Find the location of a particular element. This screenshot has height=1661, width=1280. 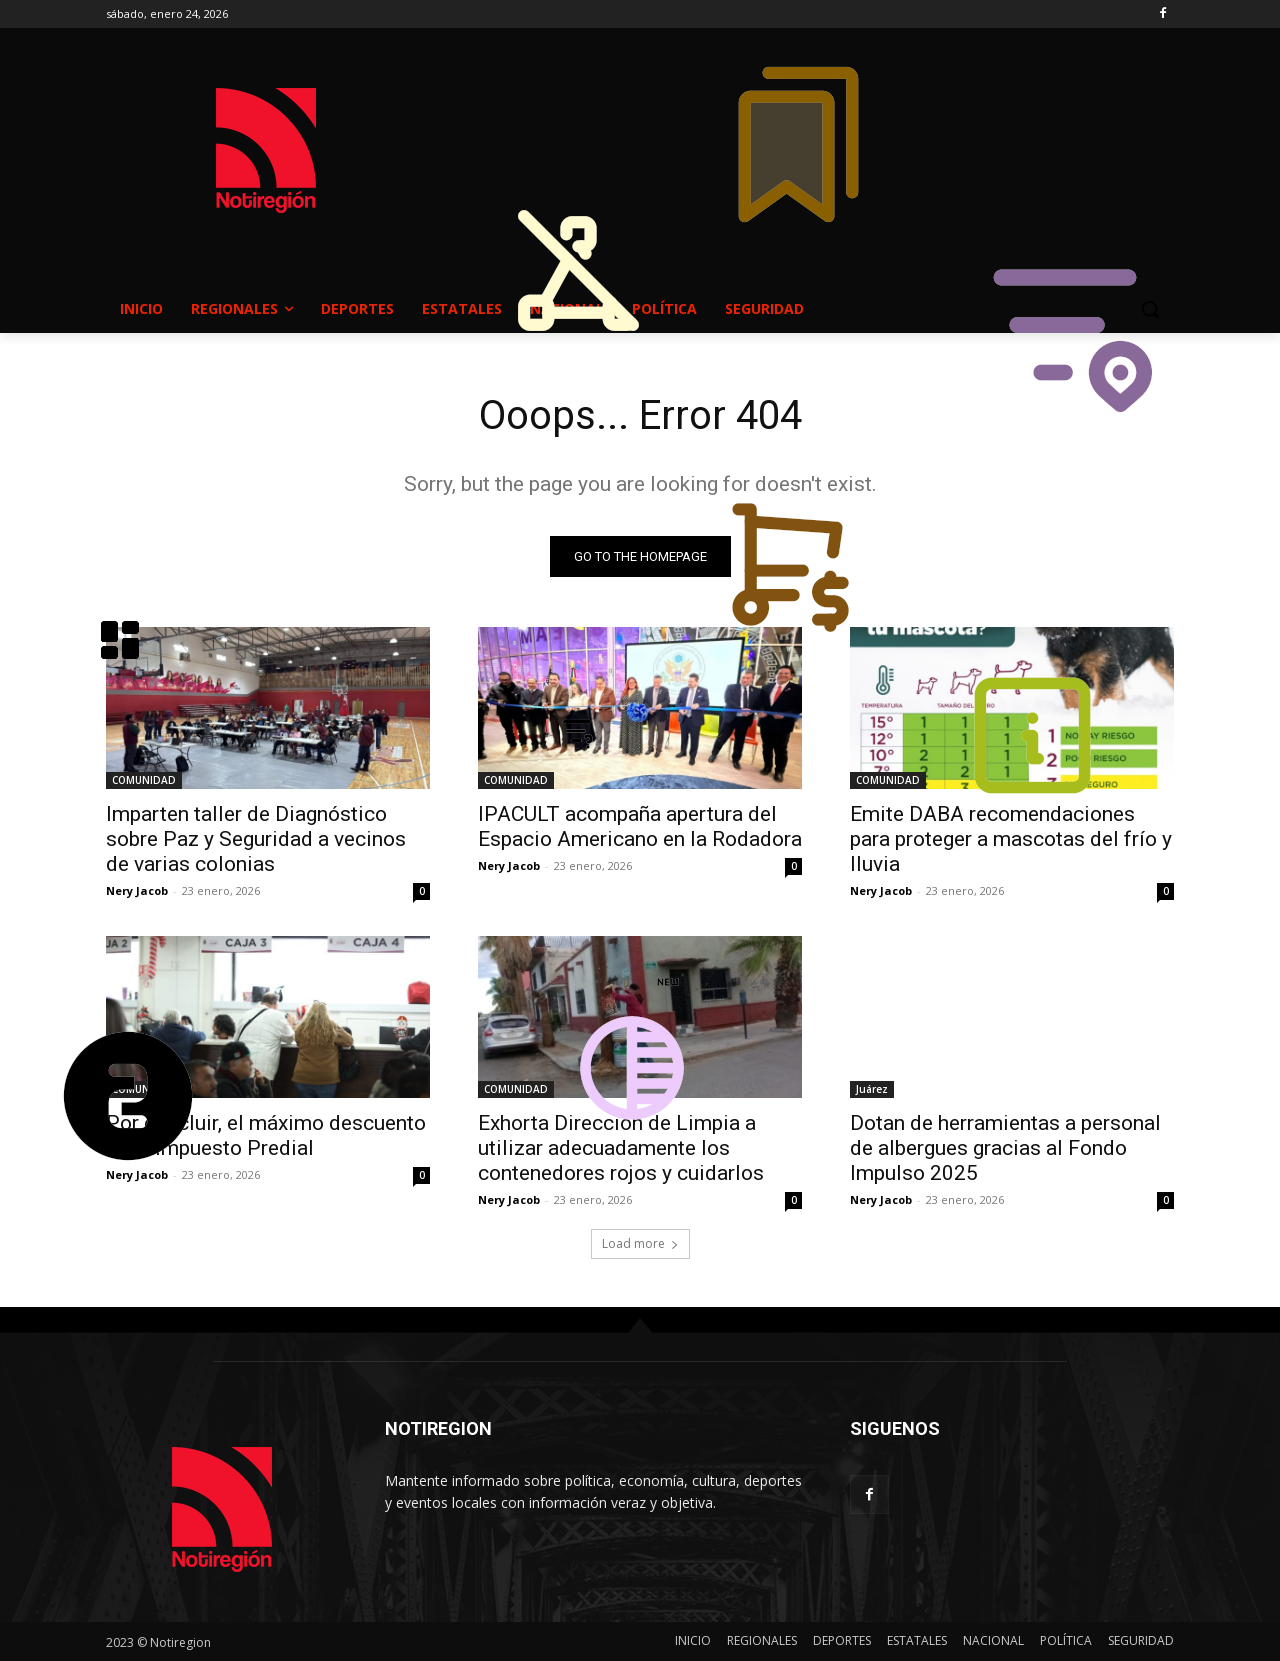

filter results by location is located at coordinates (1065, 325).